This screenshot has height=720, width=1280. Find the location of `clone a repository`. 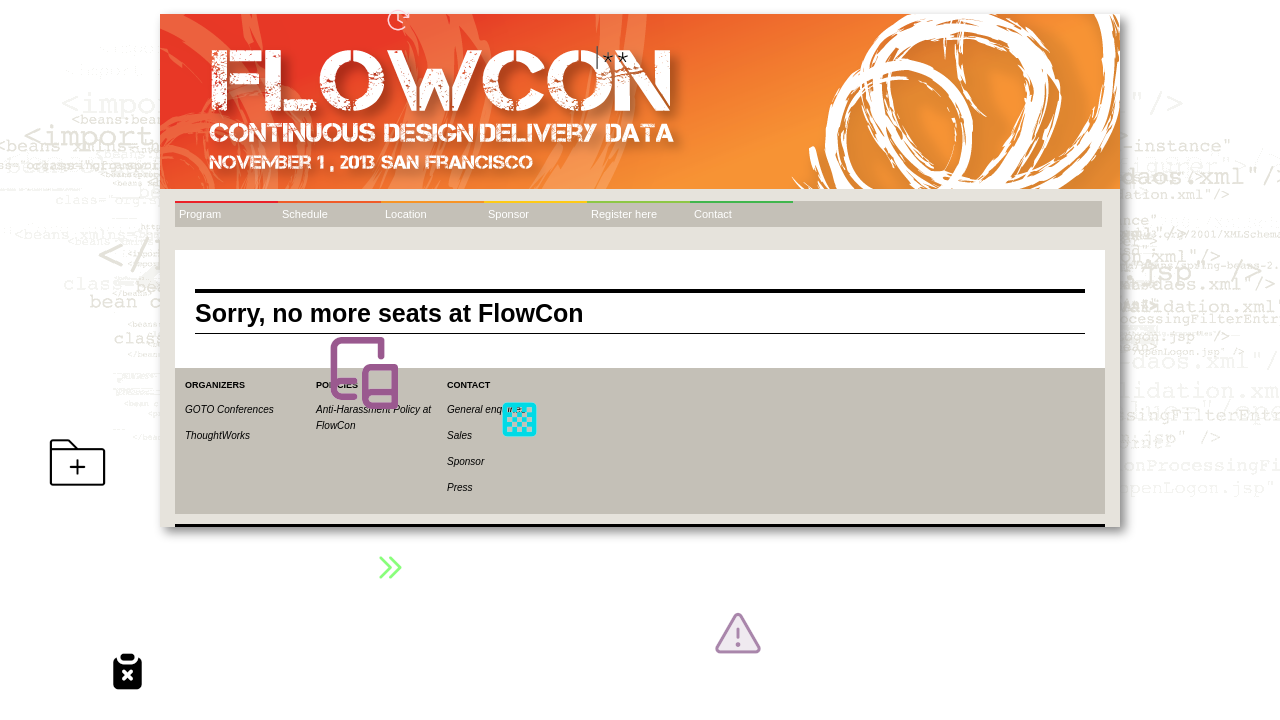

clone a repository is located at coordinates (362, 373).